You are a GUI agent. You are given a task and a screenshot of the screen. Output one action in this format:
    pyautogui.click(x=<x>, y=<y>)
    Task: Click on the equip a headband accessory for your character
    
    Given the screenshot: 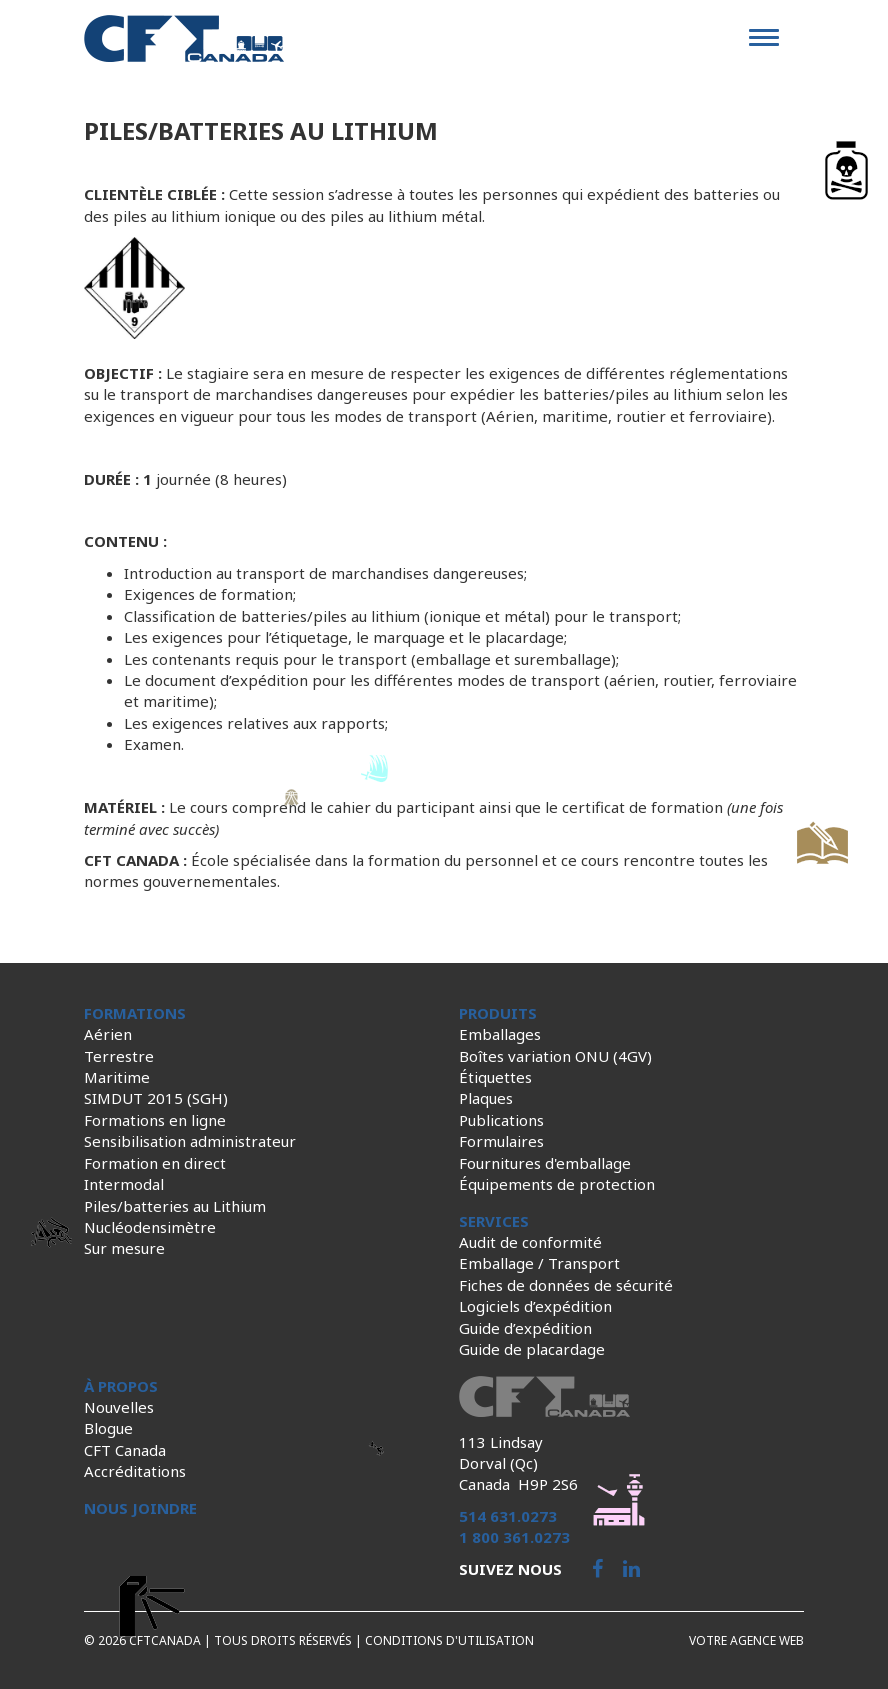 What is the action you would take?
    pyautogui.click(x=291, y=797)
    